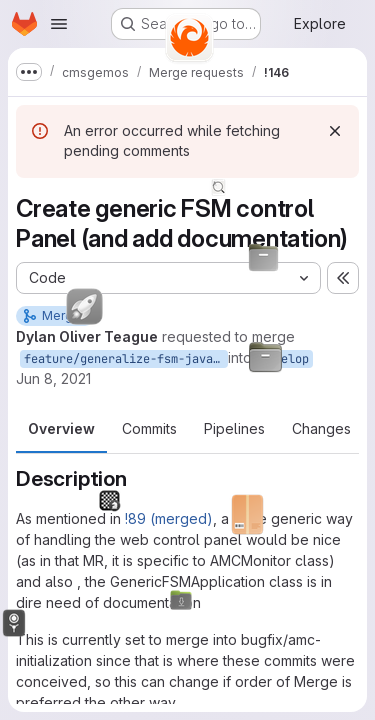 This screenshot has width=375, height=720. I want to click on open déjà dup backup application, so click(14, 623).